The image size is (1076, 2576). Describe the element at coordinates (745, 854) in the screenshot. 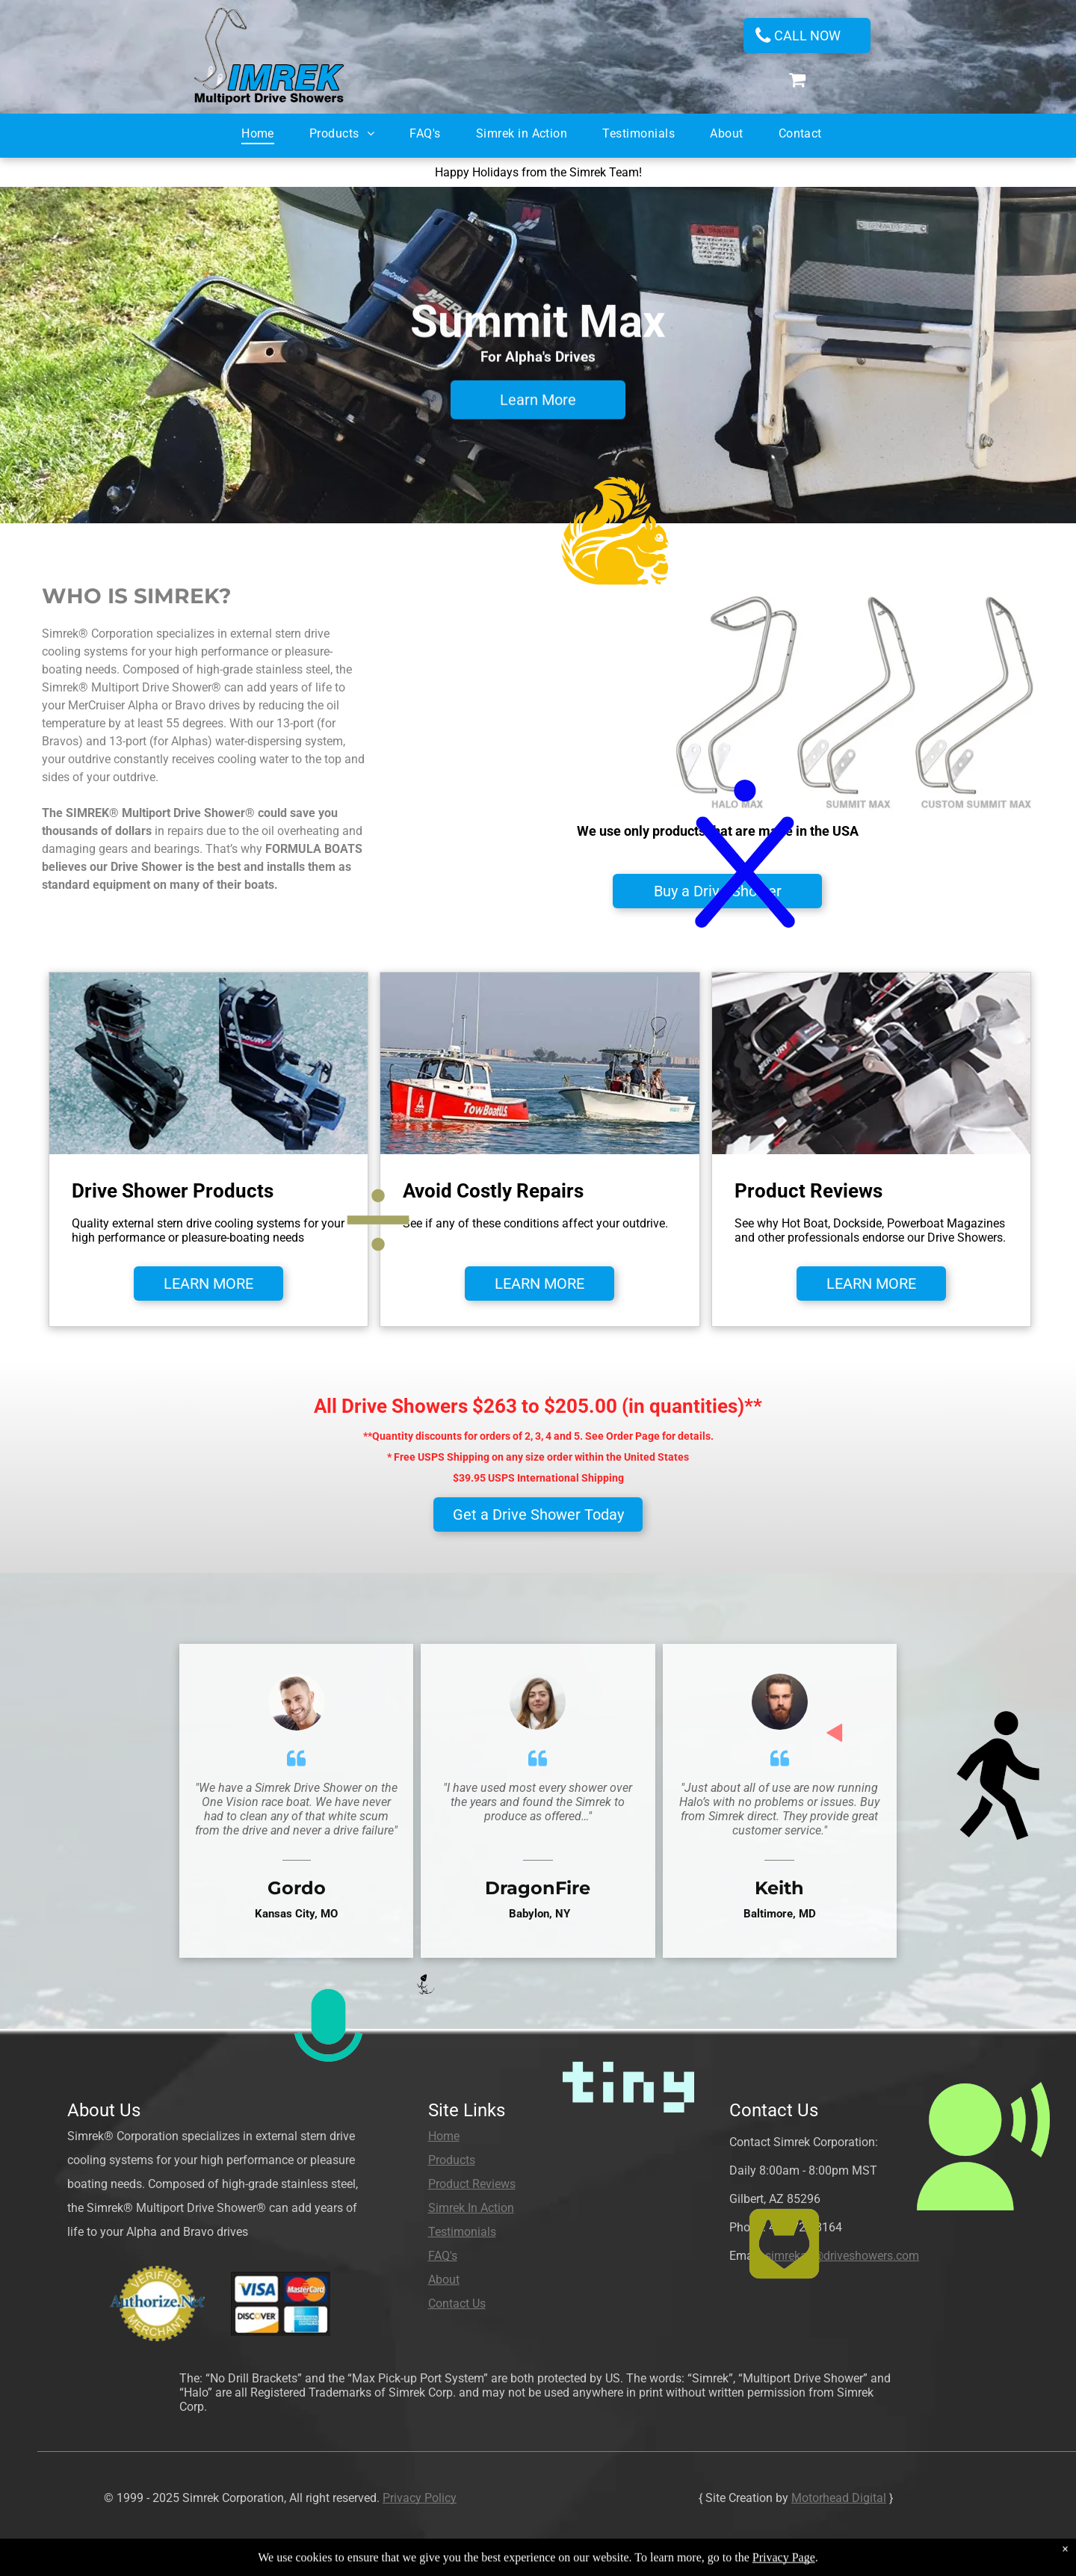

I see `launch Citrix workspace or virtual desktop` at that location.